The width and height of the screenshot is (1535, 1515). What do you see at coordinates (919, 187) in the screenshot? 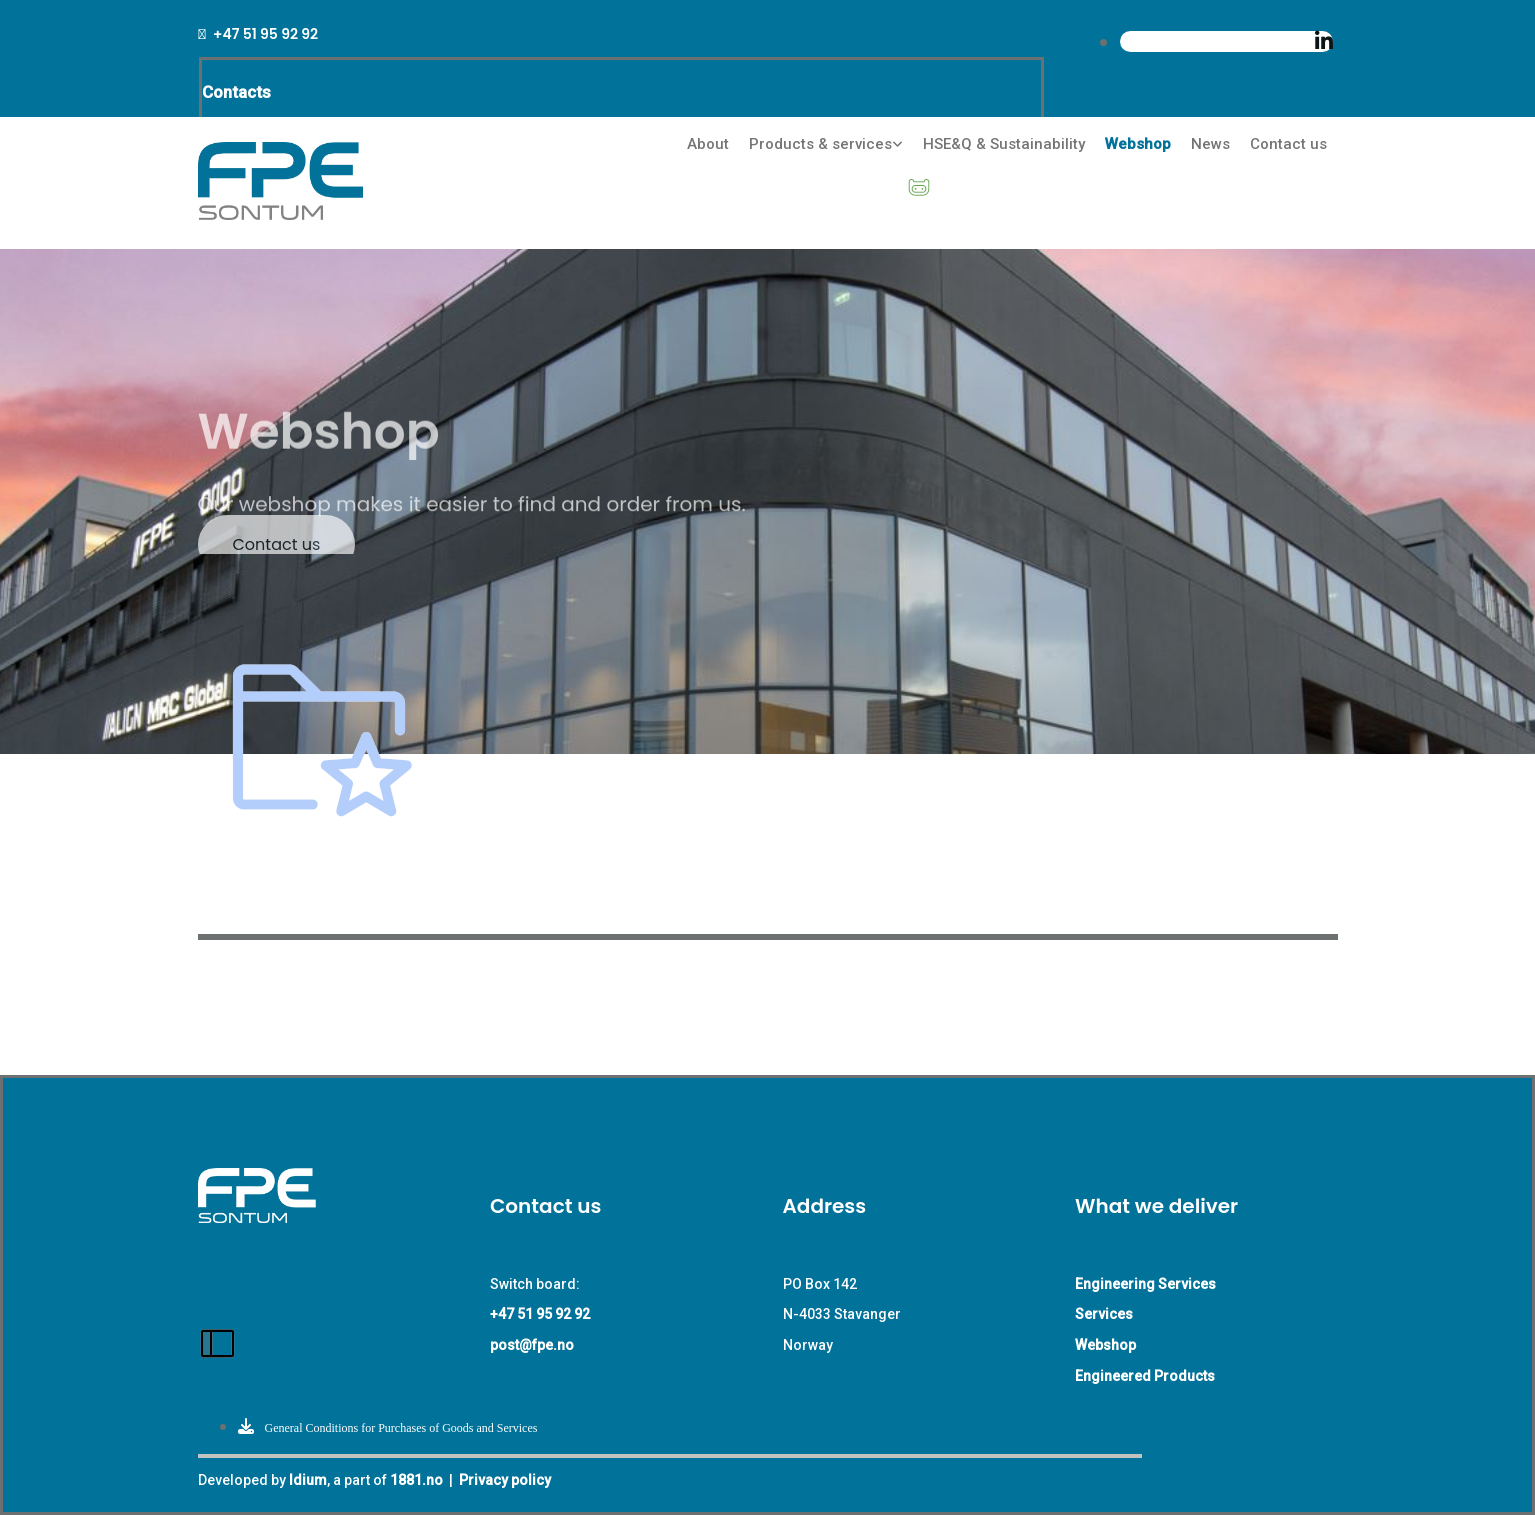
I see `finn the human character icon from adventure time` at bounding box center [919, 187].